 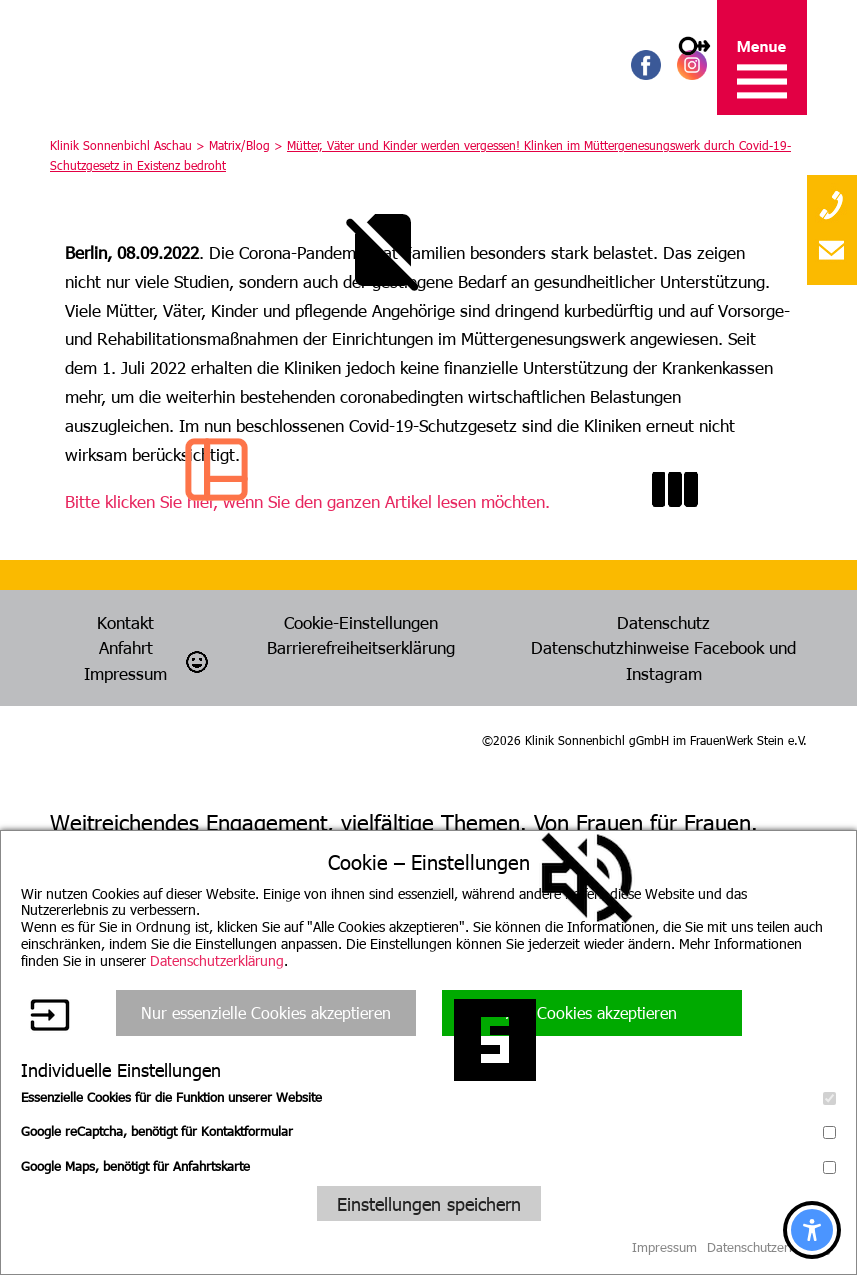 I want to click on switch to column view layout, so click(x=673, y=490).